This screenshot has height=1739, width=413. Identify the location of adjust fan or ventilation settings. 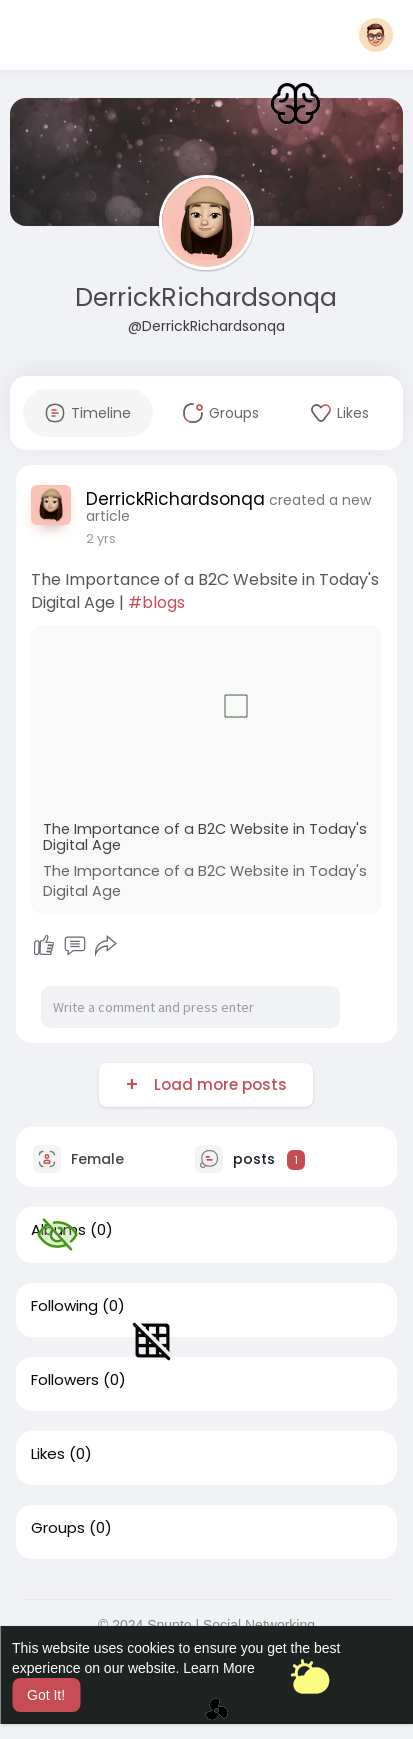
(216, 1710).